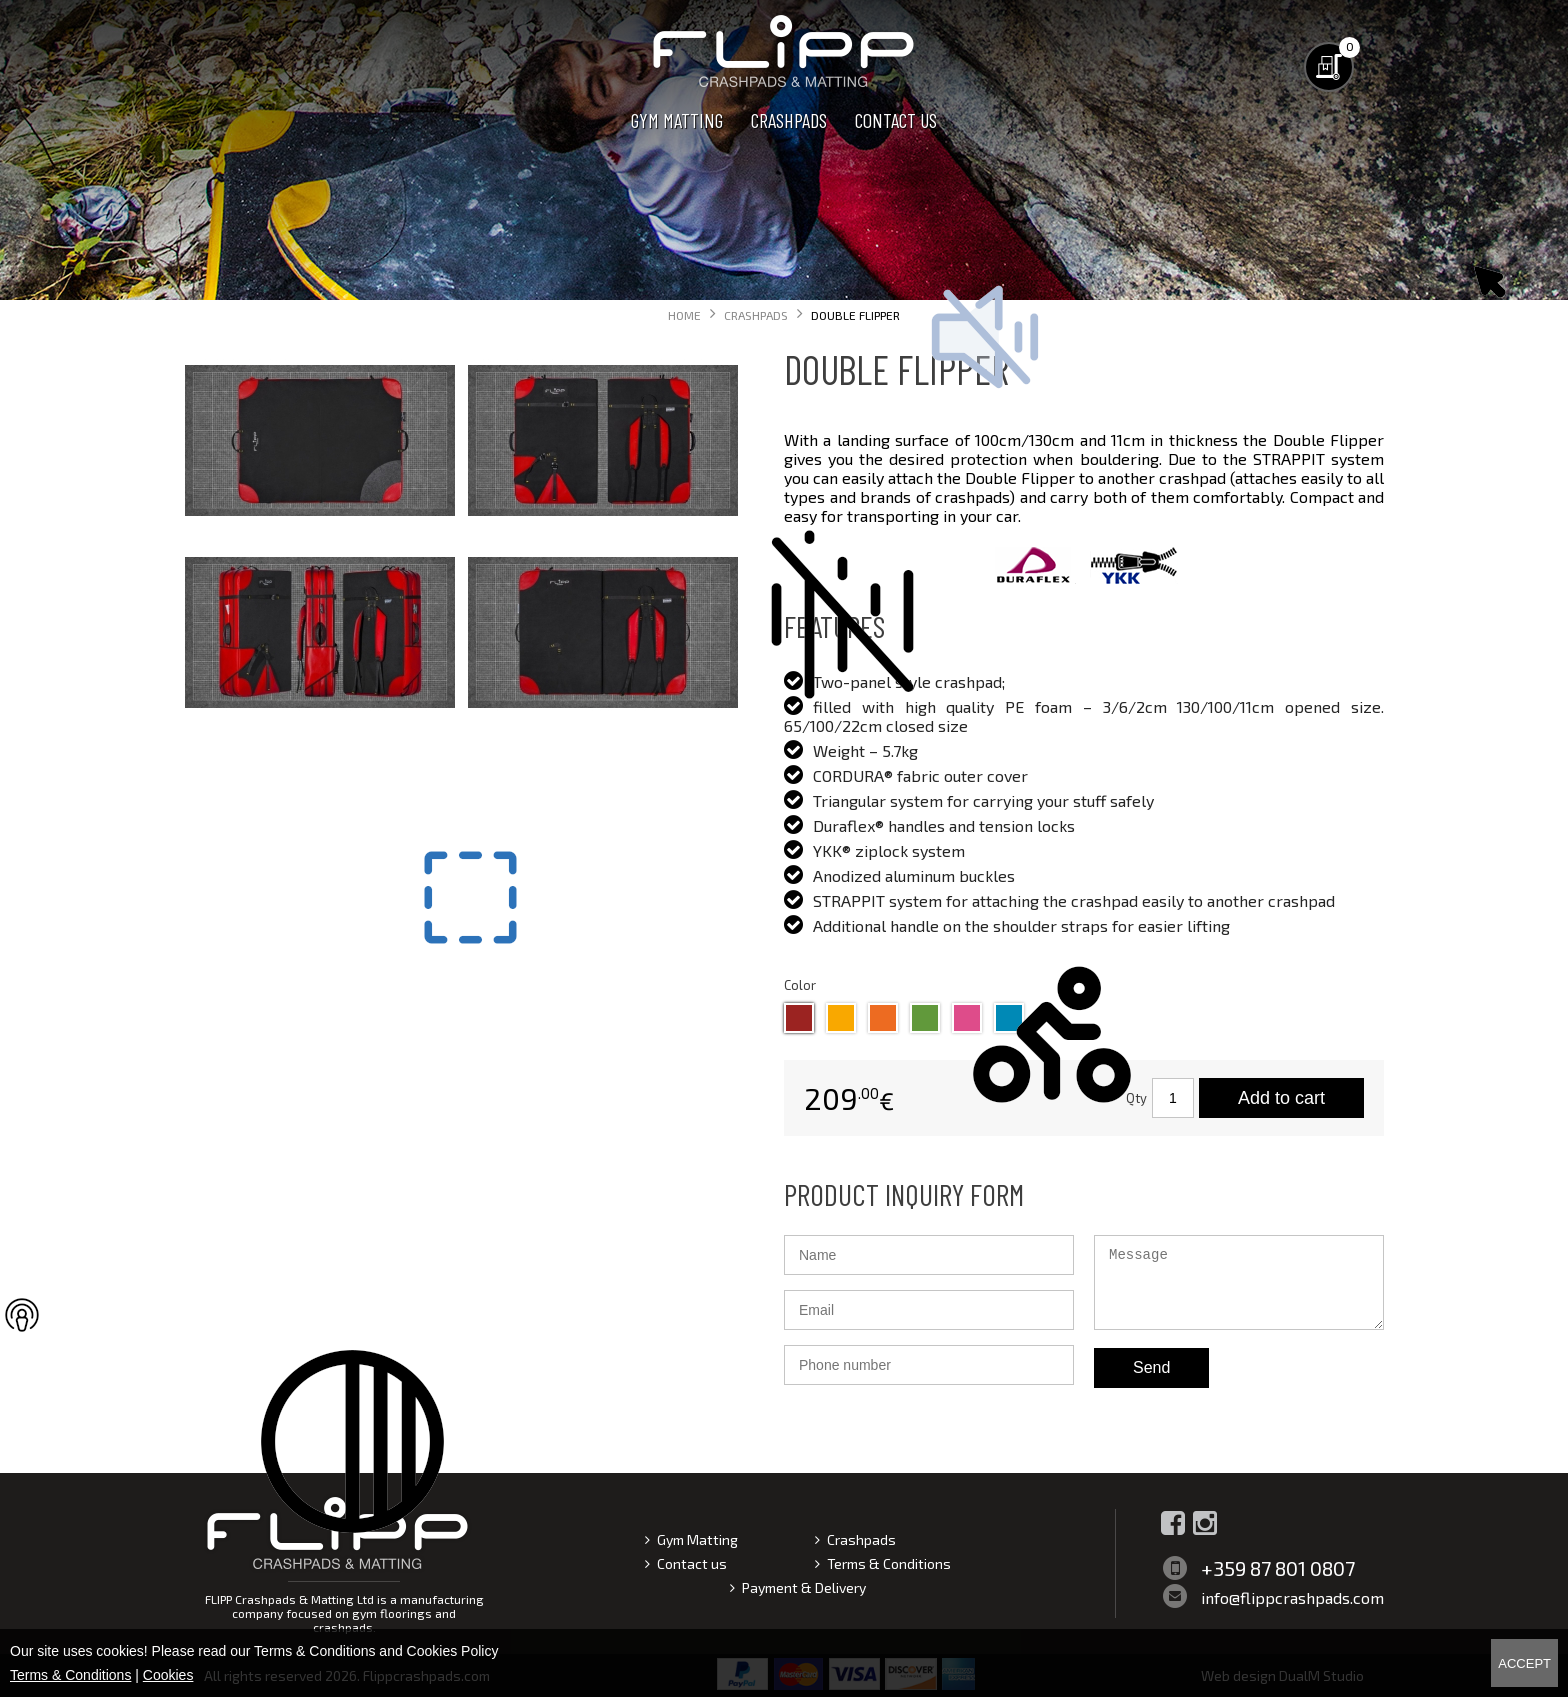 This screenshot has height=1697, width=1568. I want to click on open apple podcasts, so click(22, 1315).